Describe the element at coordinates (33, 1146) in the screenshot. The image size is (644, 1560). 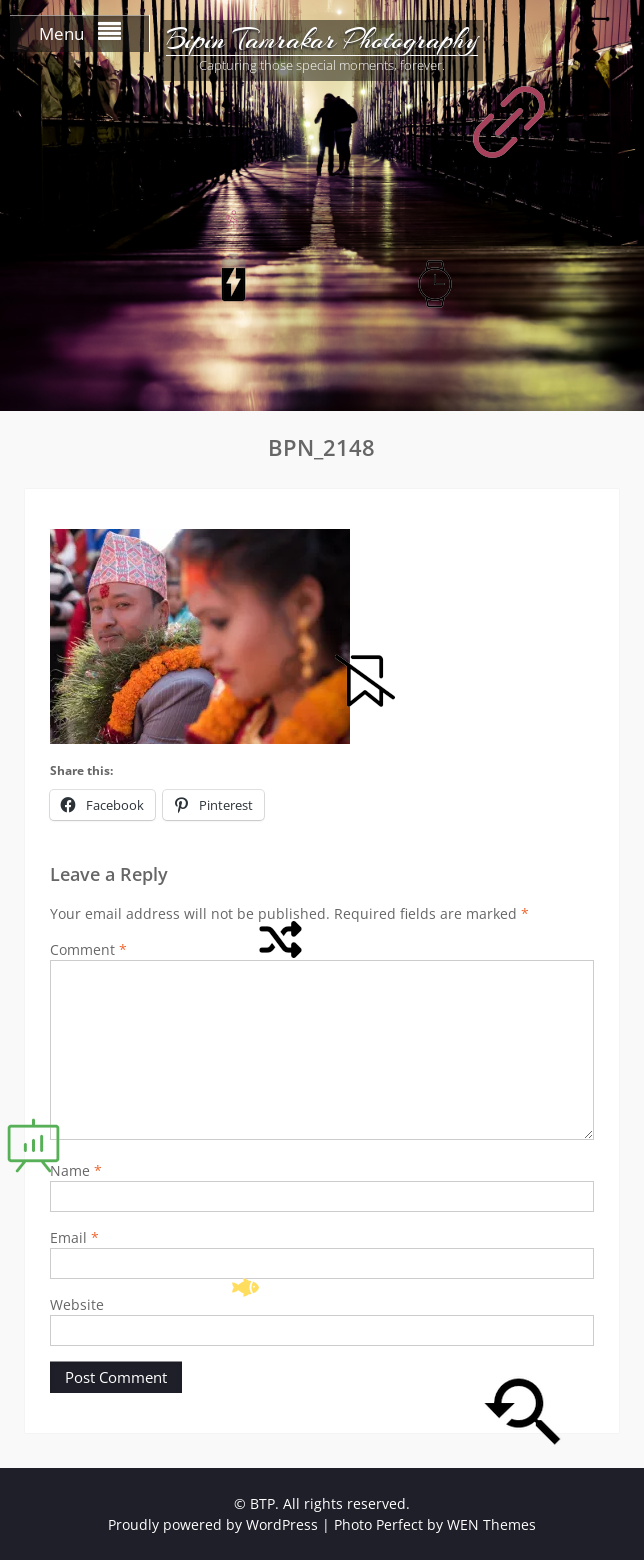
I see `view presentation with chart data` at that location.